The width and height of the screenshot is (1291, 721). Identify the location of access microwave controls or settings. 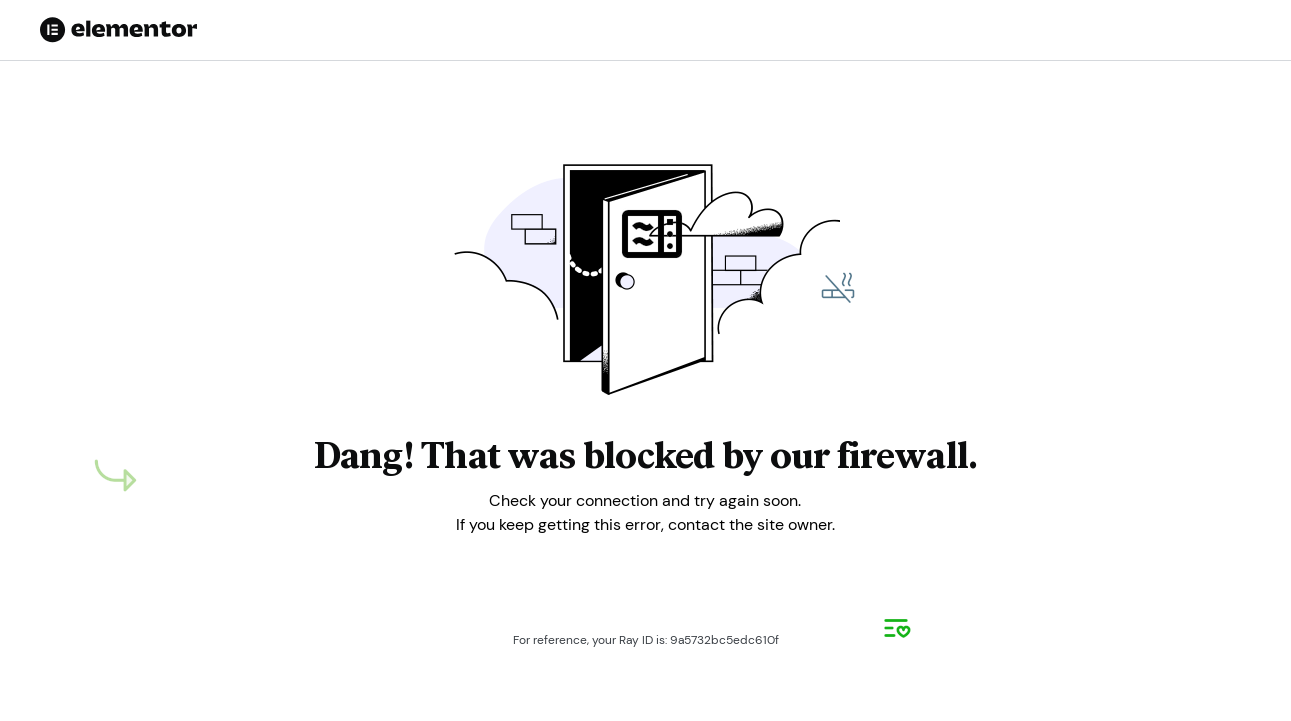
(652, 234).